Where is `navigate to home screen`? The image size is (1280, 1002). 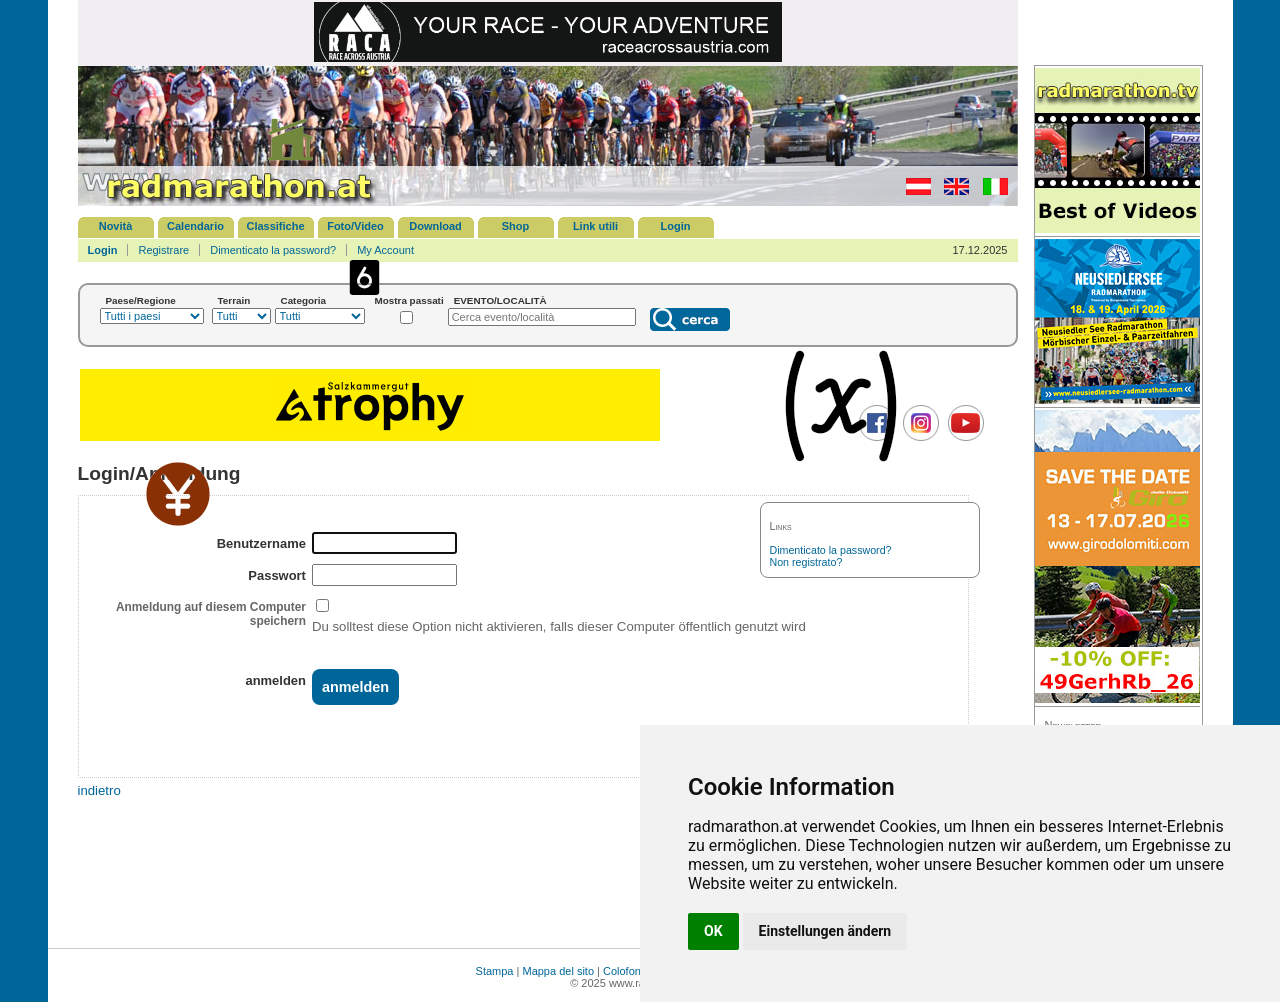 navigate to home screen is located at coordinates (290, 139).